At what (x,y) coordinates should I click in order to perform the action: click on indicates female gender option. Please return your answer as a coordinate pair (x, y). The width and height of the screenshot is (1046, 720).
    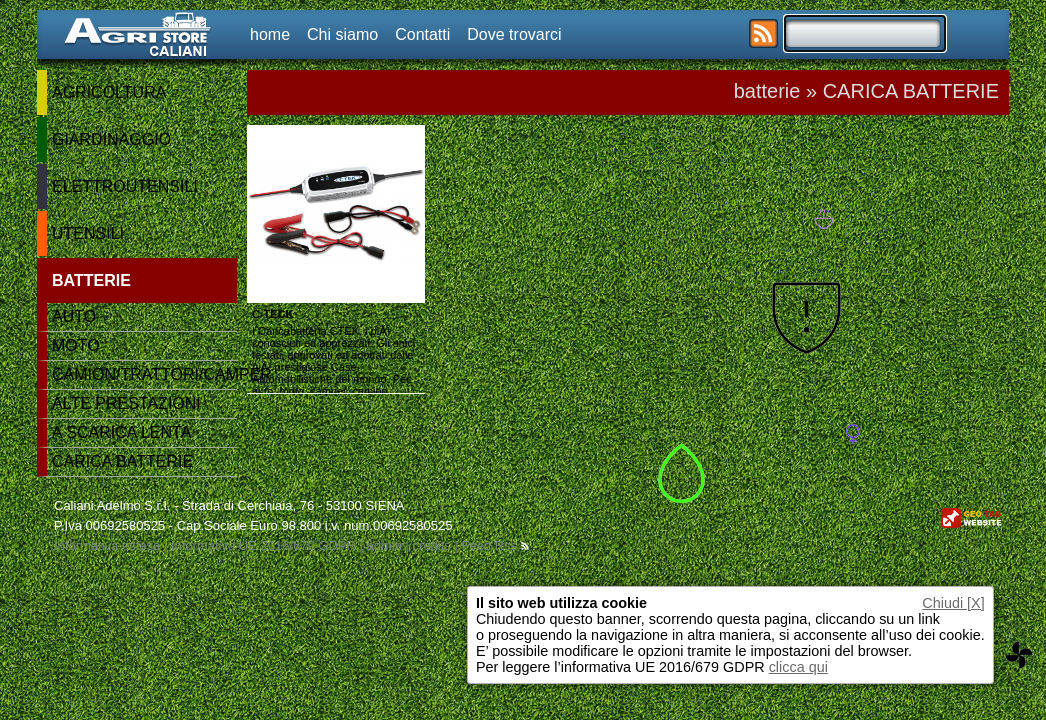
    Looking at the image, I should click on (853, 434).